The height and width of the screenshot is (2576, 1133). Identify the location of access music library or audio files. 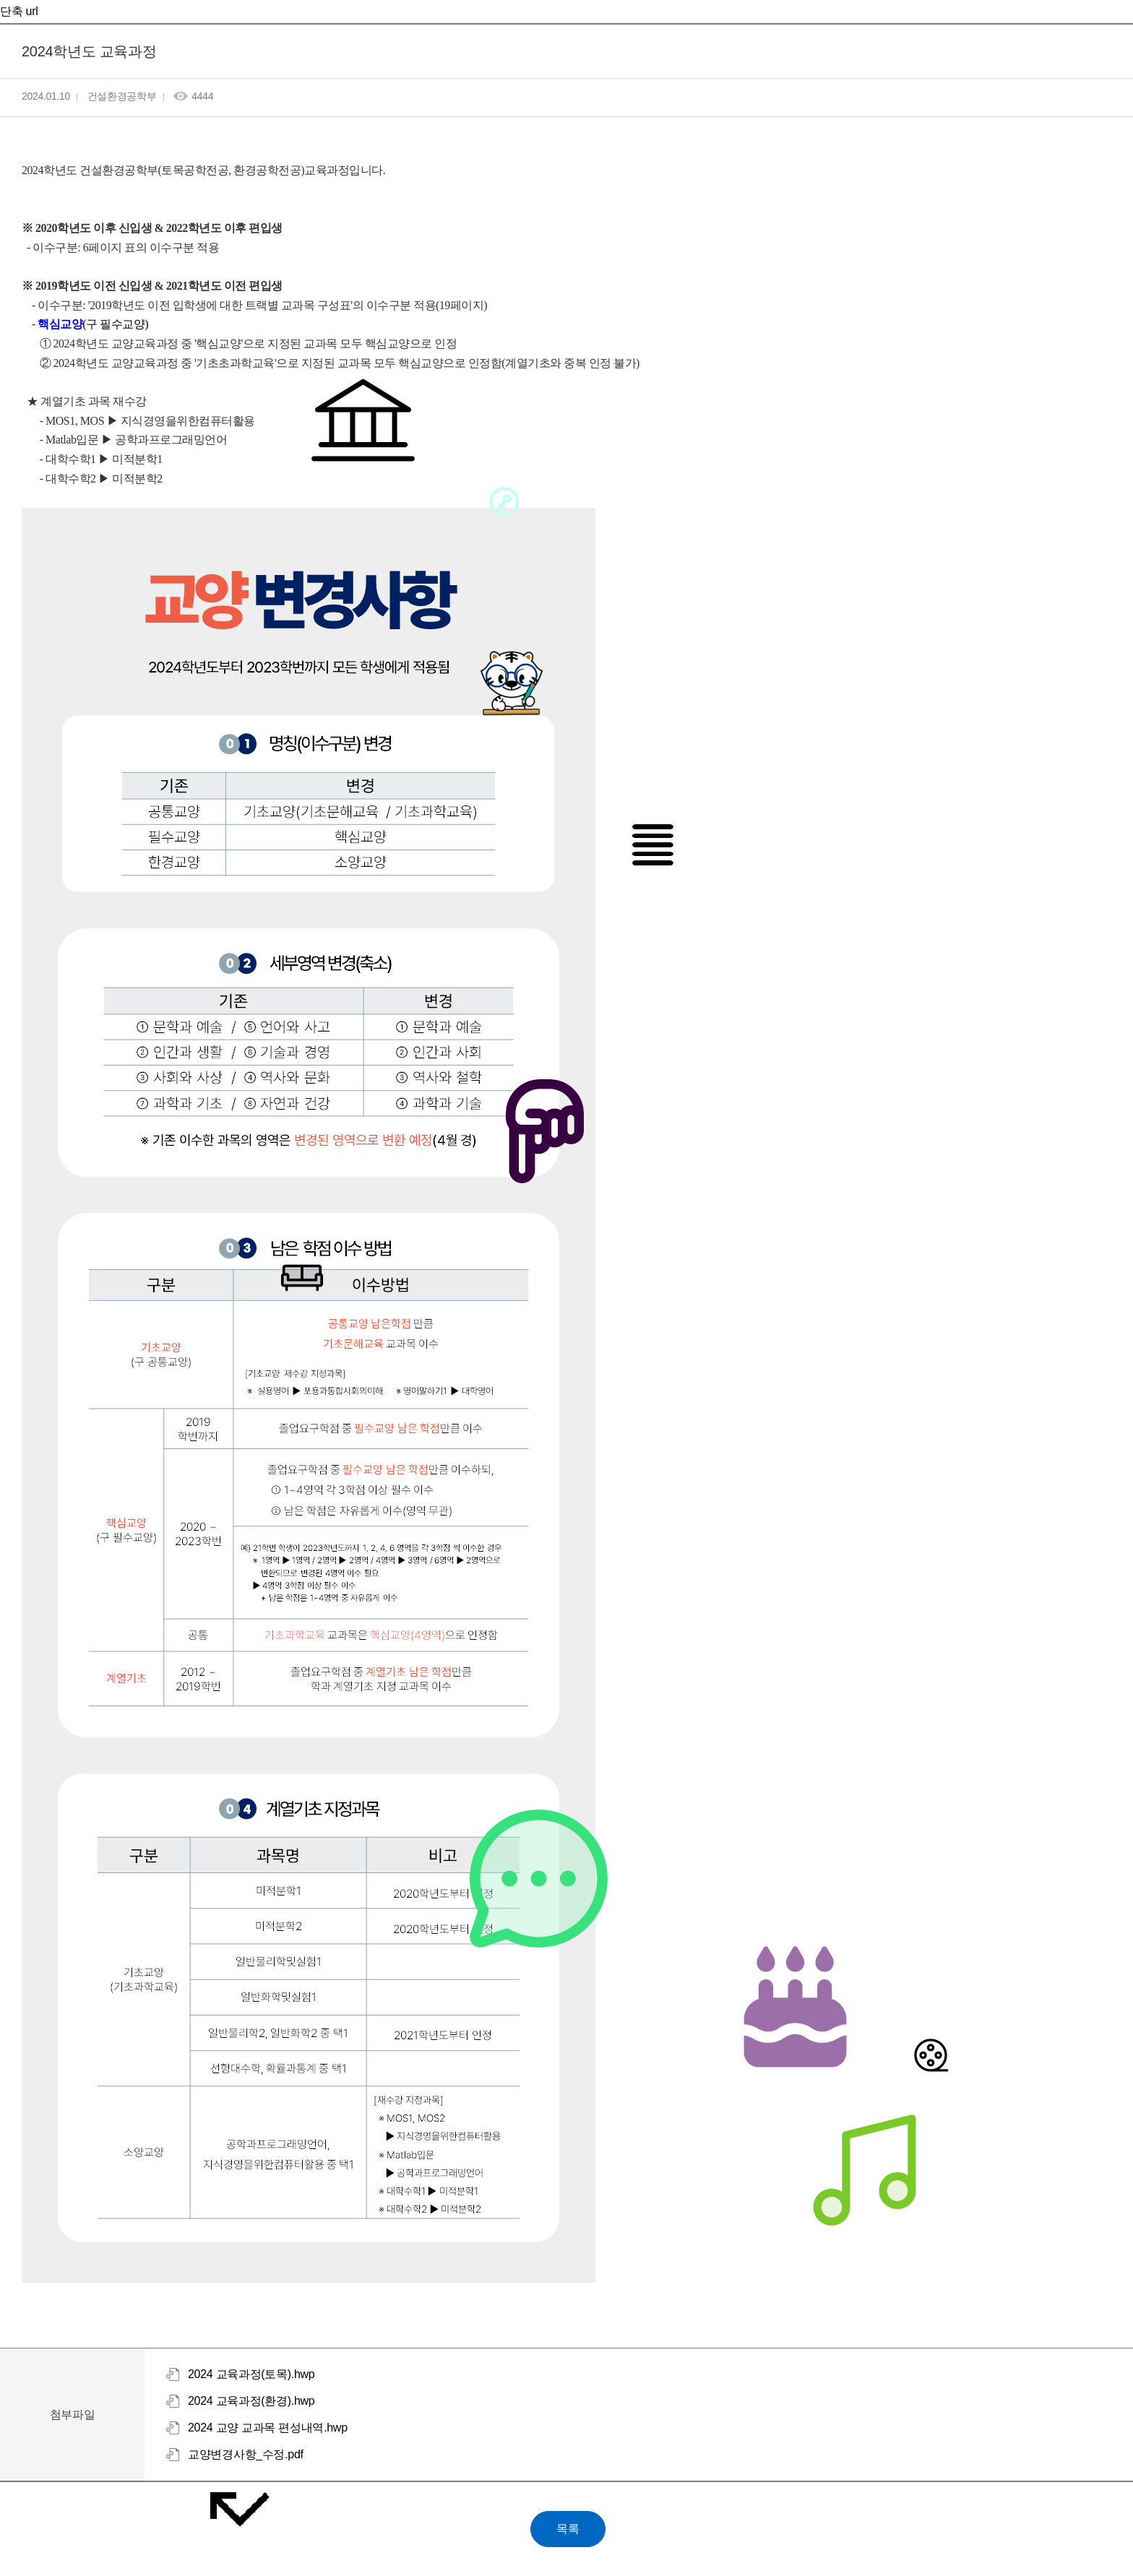
(871, 2172).